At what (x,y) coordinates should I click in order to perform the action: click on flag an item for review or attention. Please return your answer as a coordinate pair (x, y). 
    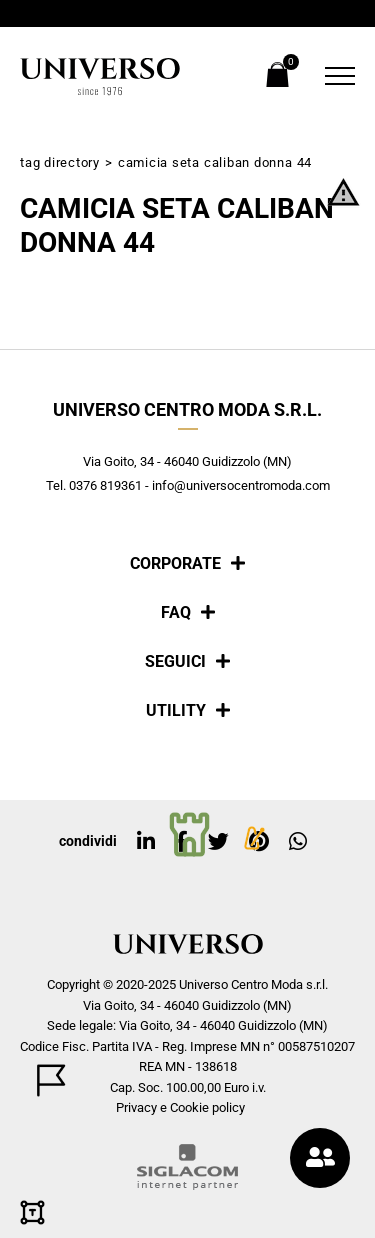
    Looking at the image, I should click on (50, 1080).